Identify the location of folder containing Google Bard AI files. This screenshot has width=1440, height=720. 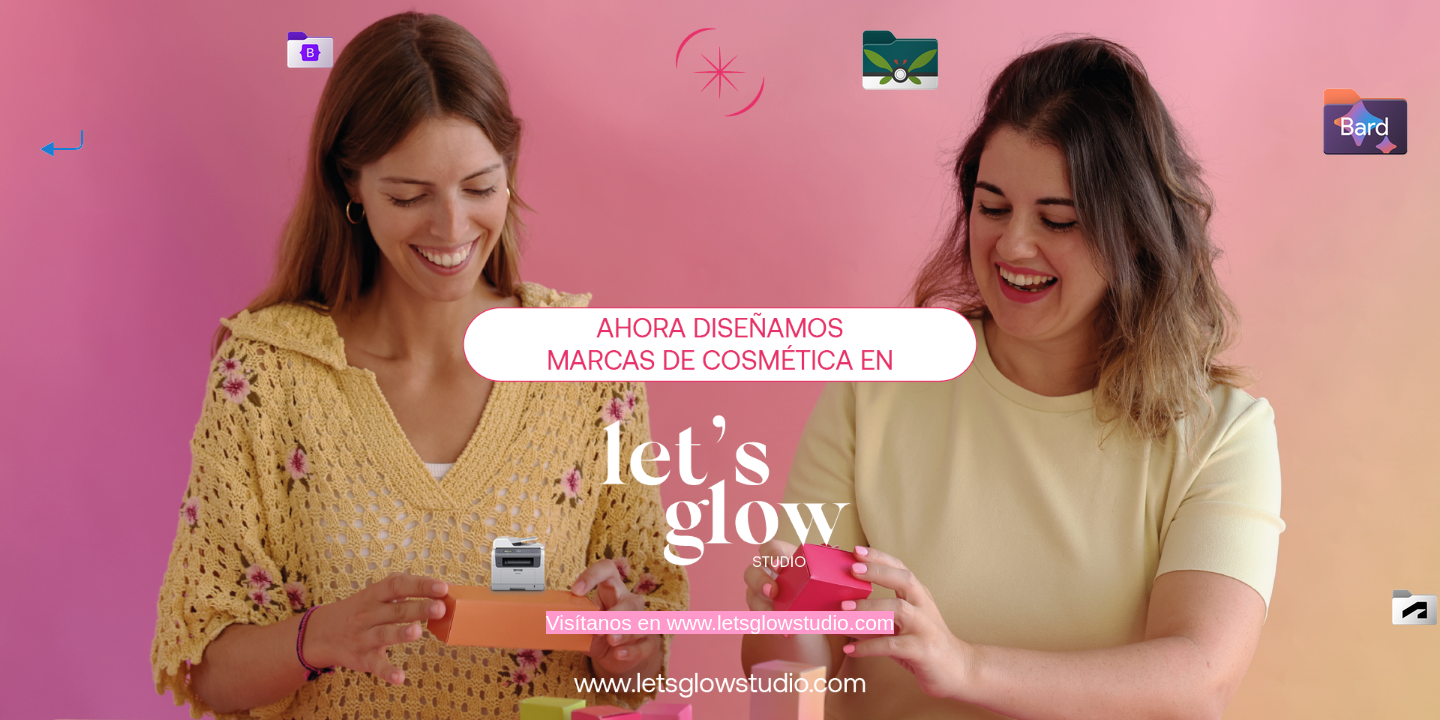
(1365, 124).